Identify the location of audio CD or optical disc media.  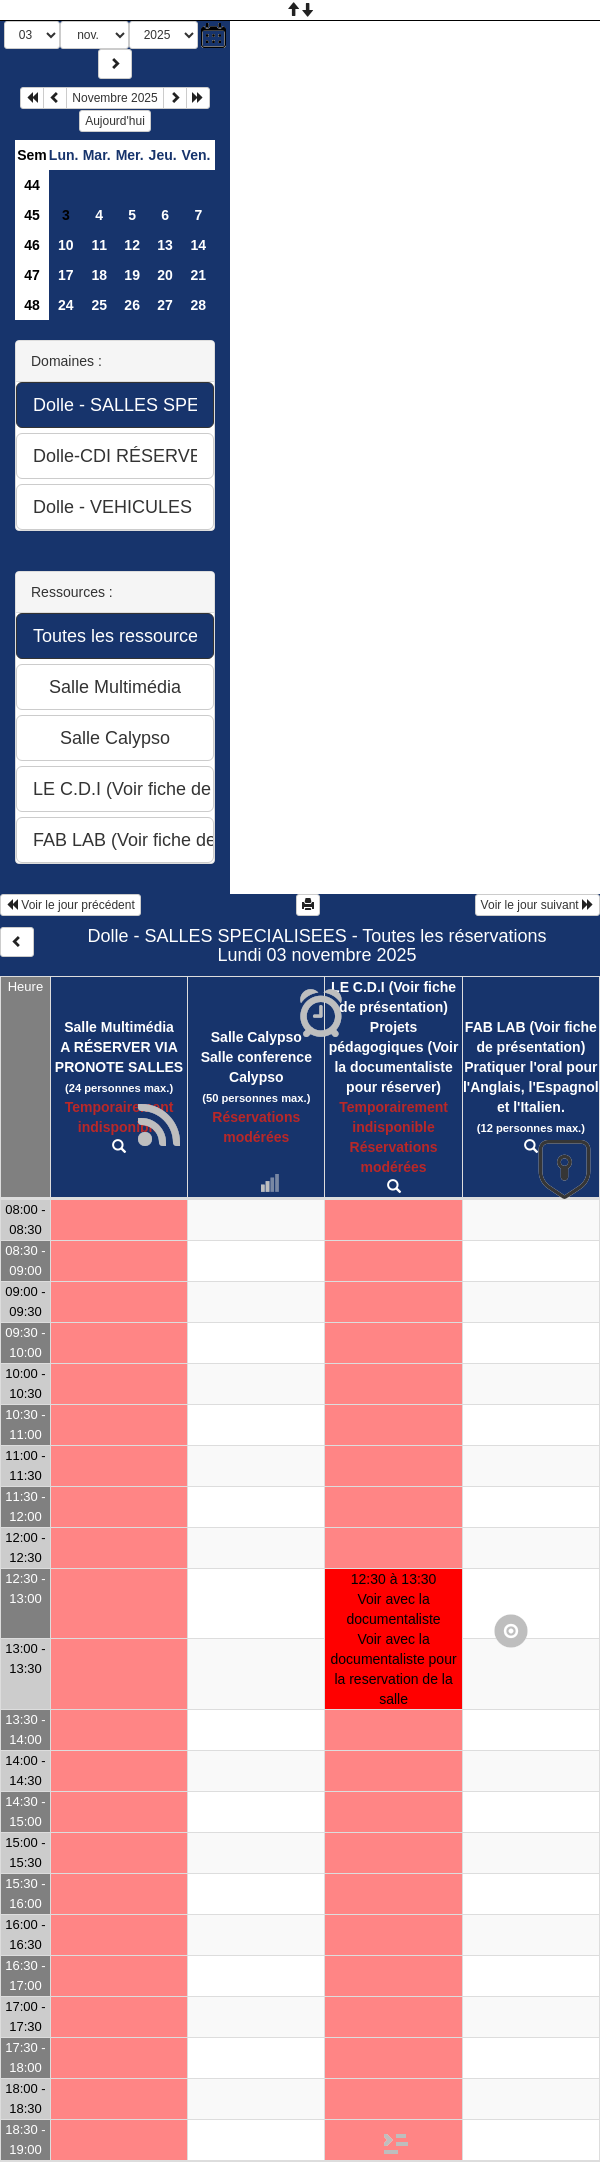
(511, 1631).